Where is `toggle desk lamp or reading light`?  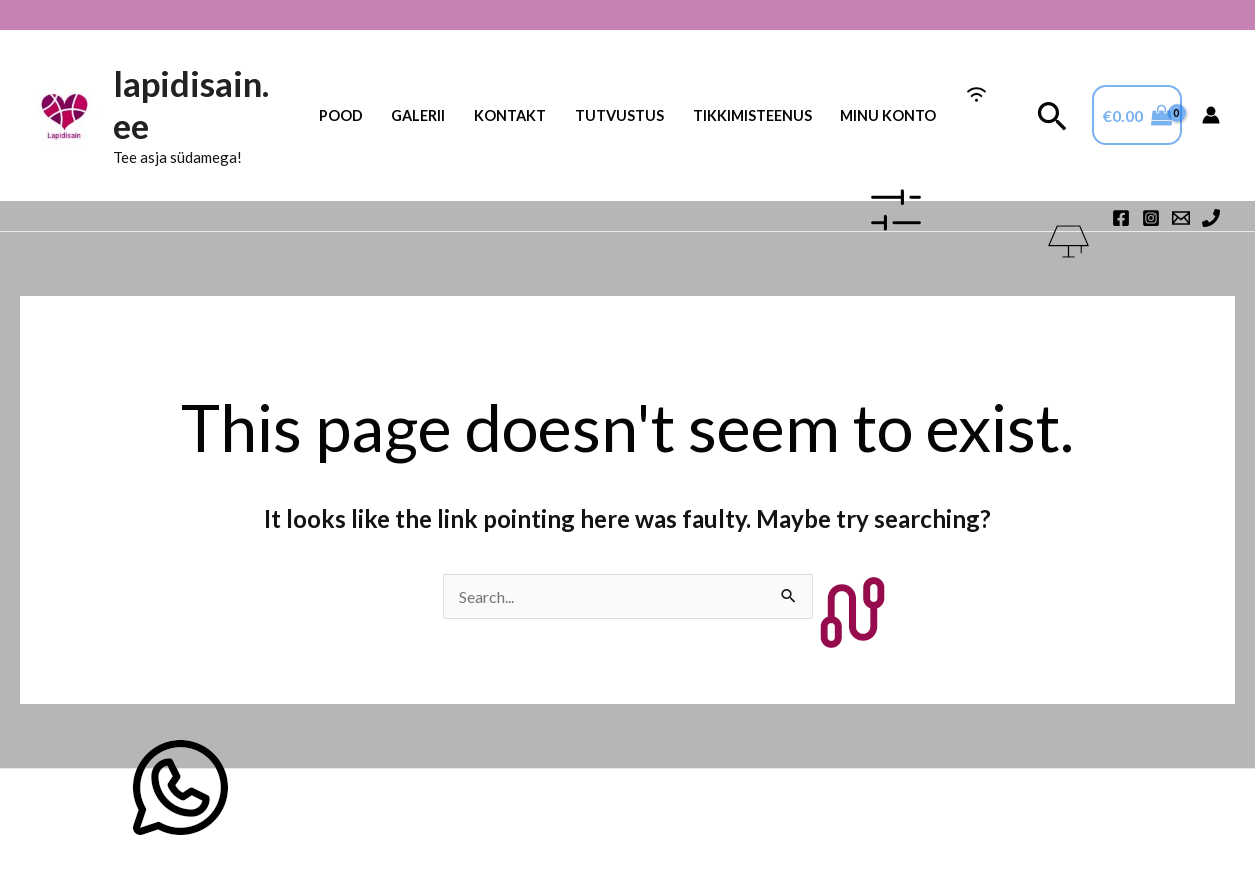 toggle desk lamp or reading light is located at coordinates (1068, 241).